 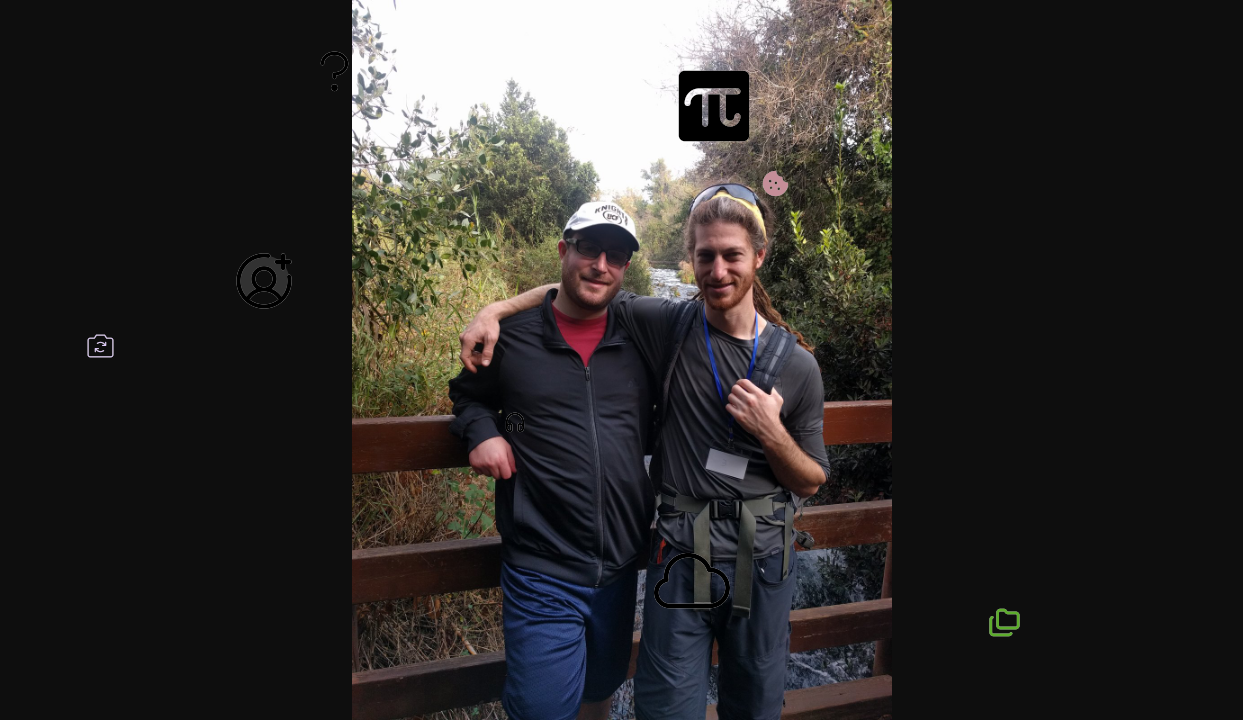 What do you see at coordinates (1004, 622) in the screenshot?
I see `view all folders` at bounding box center [1004, 622].